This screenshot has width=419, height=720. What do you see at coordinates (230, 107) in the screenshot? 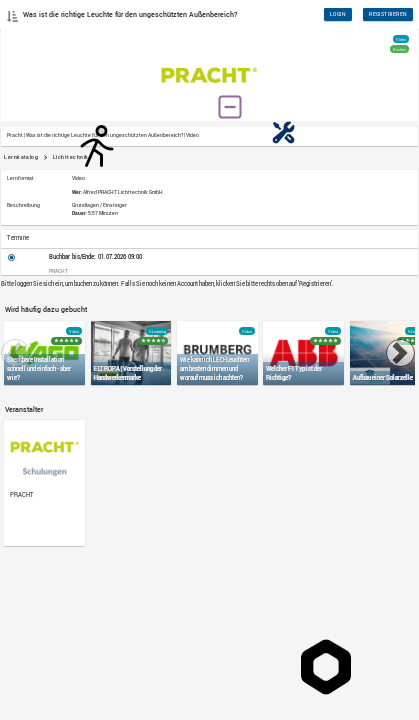
I see `collapse or minimize a section` at bounding box center [230, 107].